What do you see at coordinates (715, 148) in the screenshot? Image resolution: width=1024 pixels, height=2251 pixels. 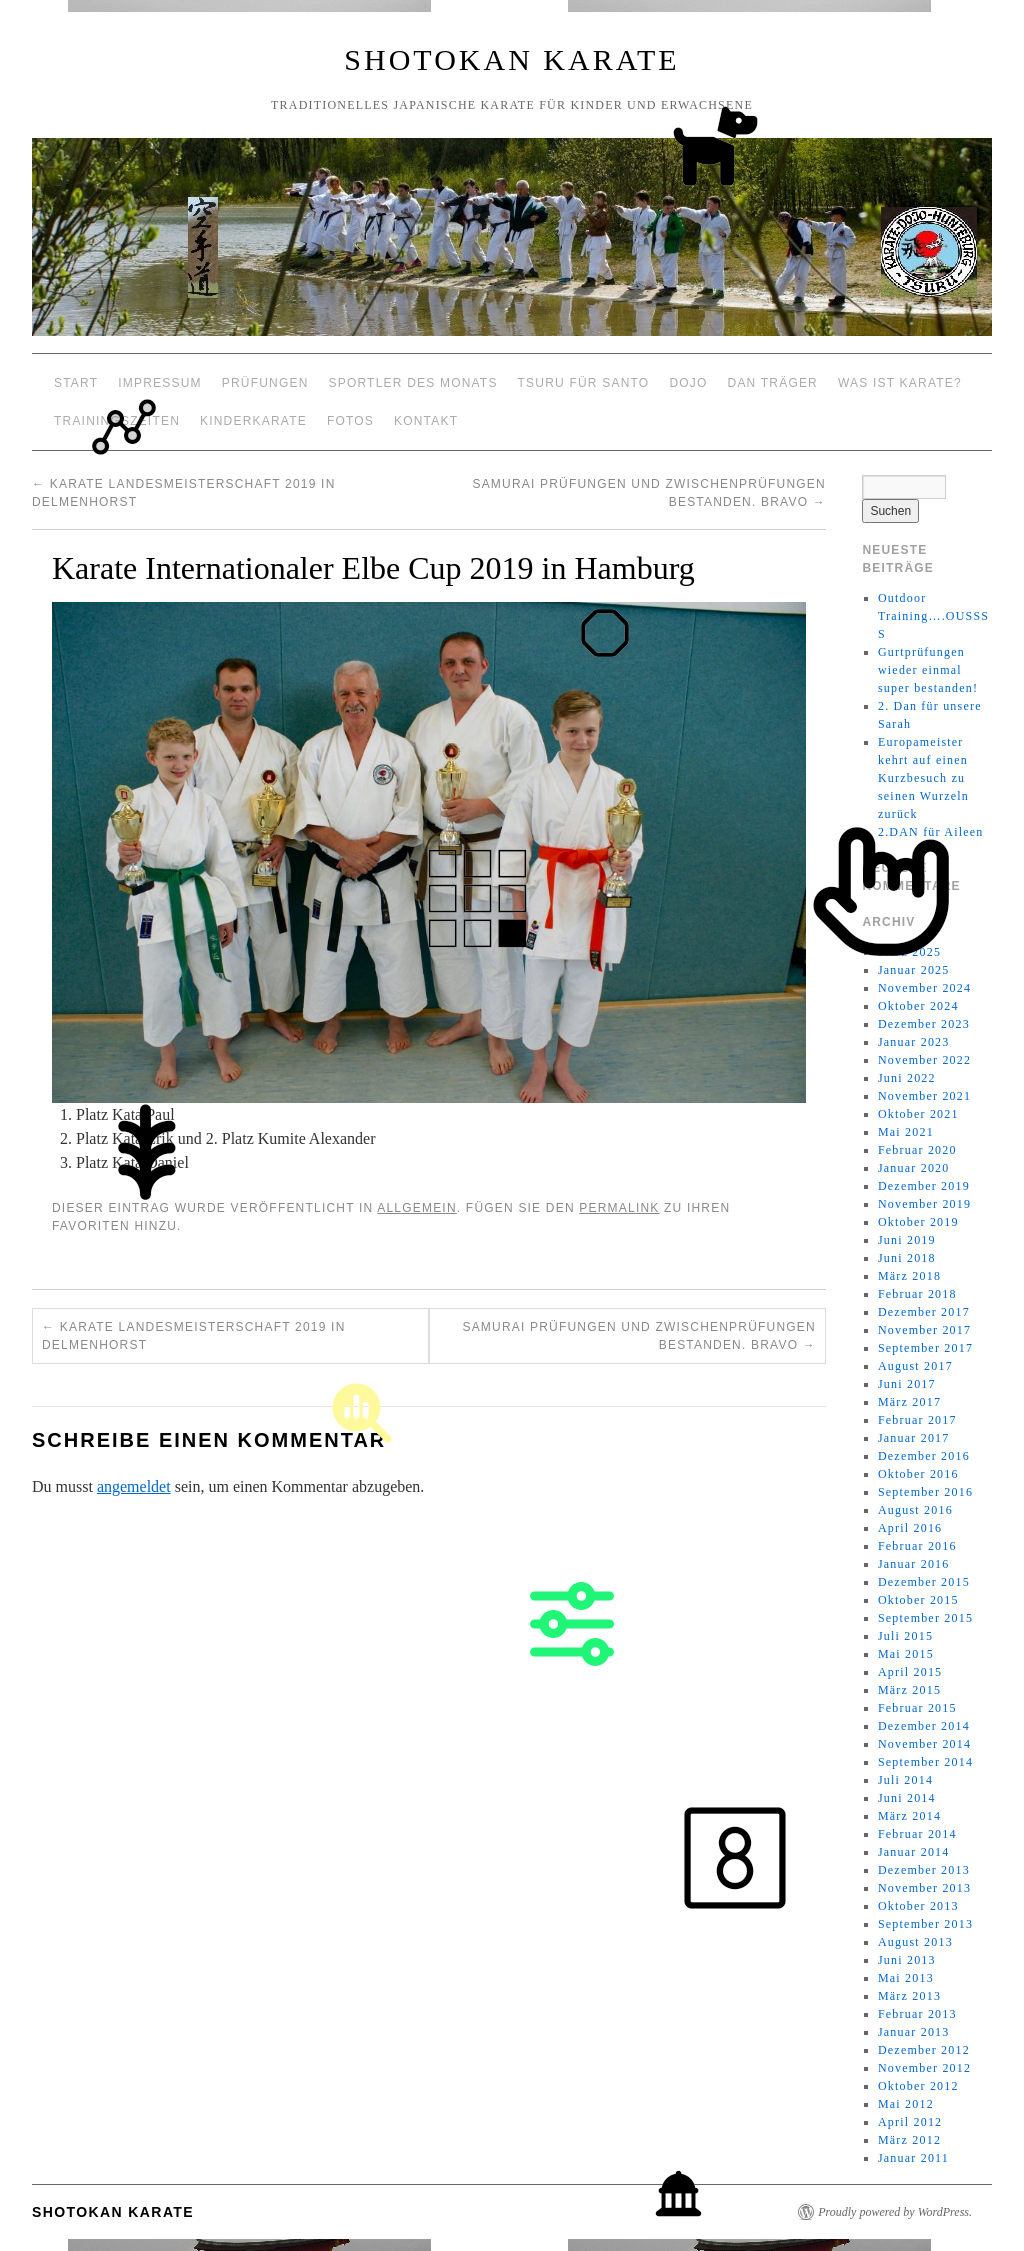 I see `view pet-related services or features` at bounding box center [715, 148].